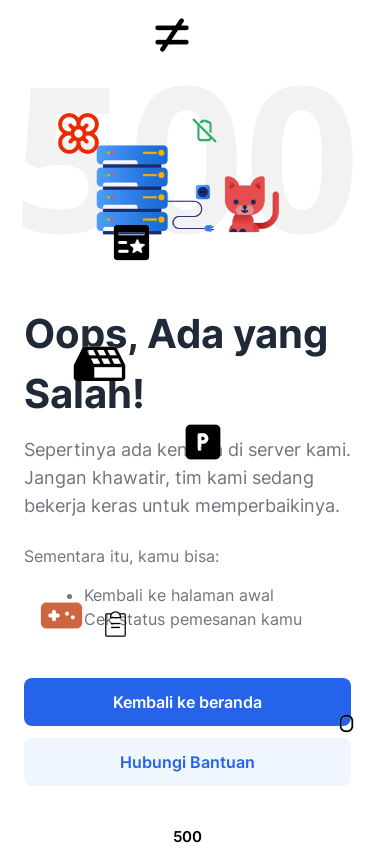  What do you see at coordinates (131, 242) in the screenshot?
I see `view your favorites list` at bounding box center [131, 242].